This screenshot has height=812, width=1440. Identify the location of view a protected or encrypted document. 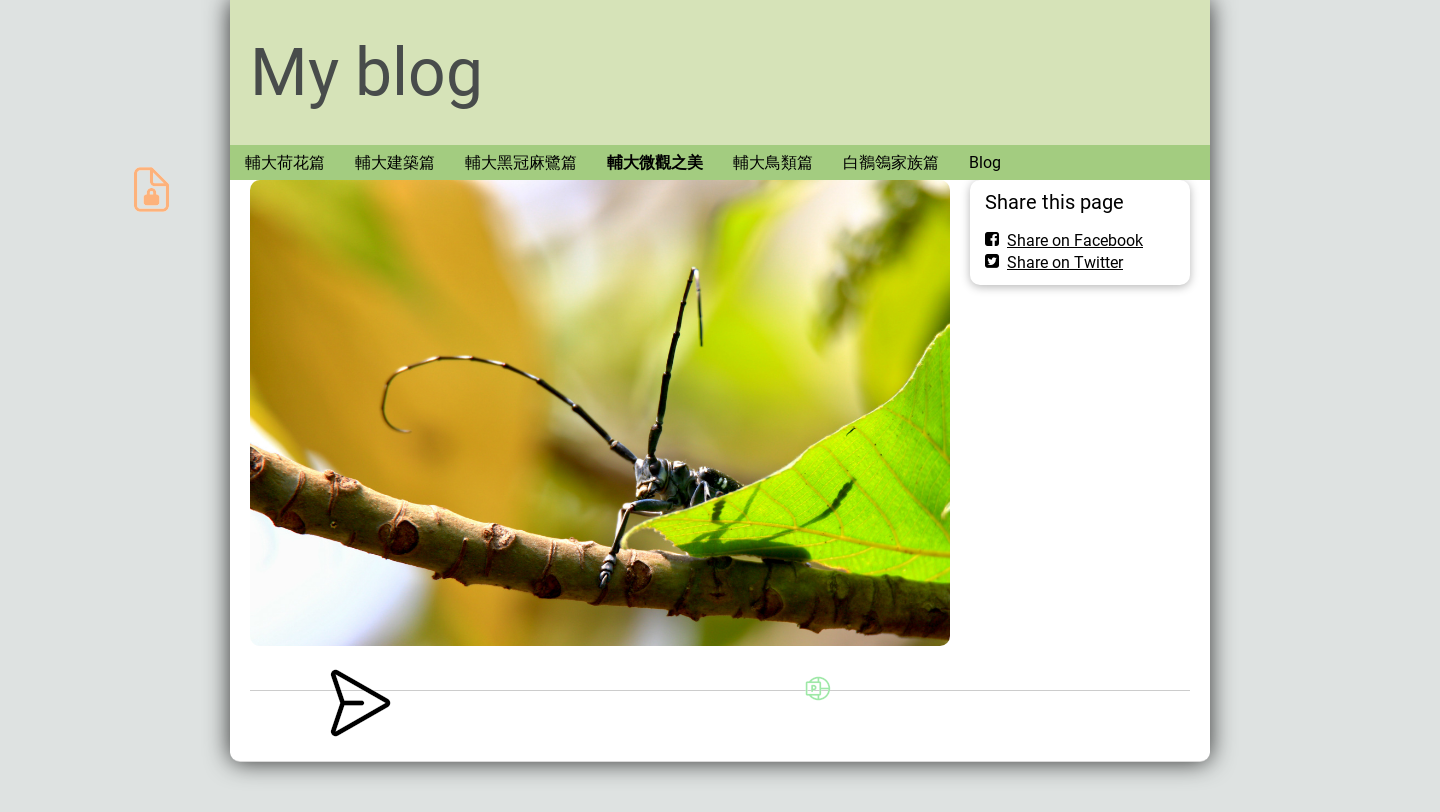
(151, 189).